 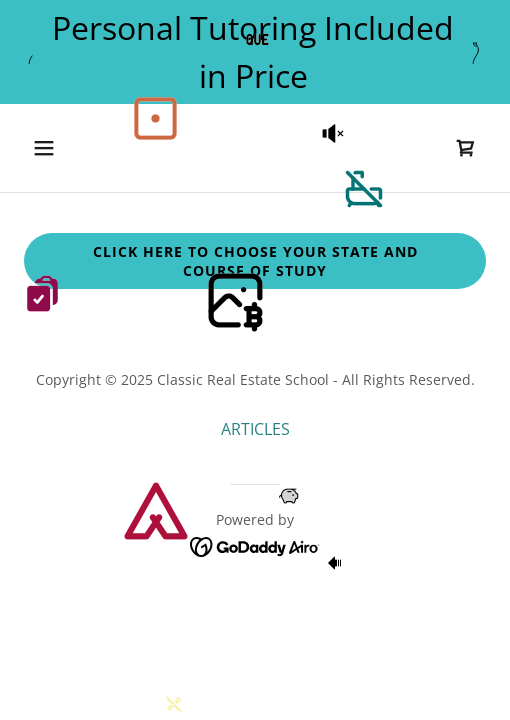 I want to click on access savings or budget features, so click(x=289, y=496).